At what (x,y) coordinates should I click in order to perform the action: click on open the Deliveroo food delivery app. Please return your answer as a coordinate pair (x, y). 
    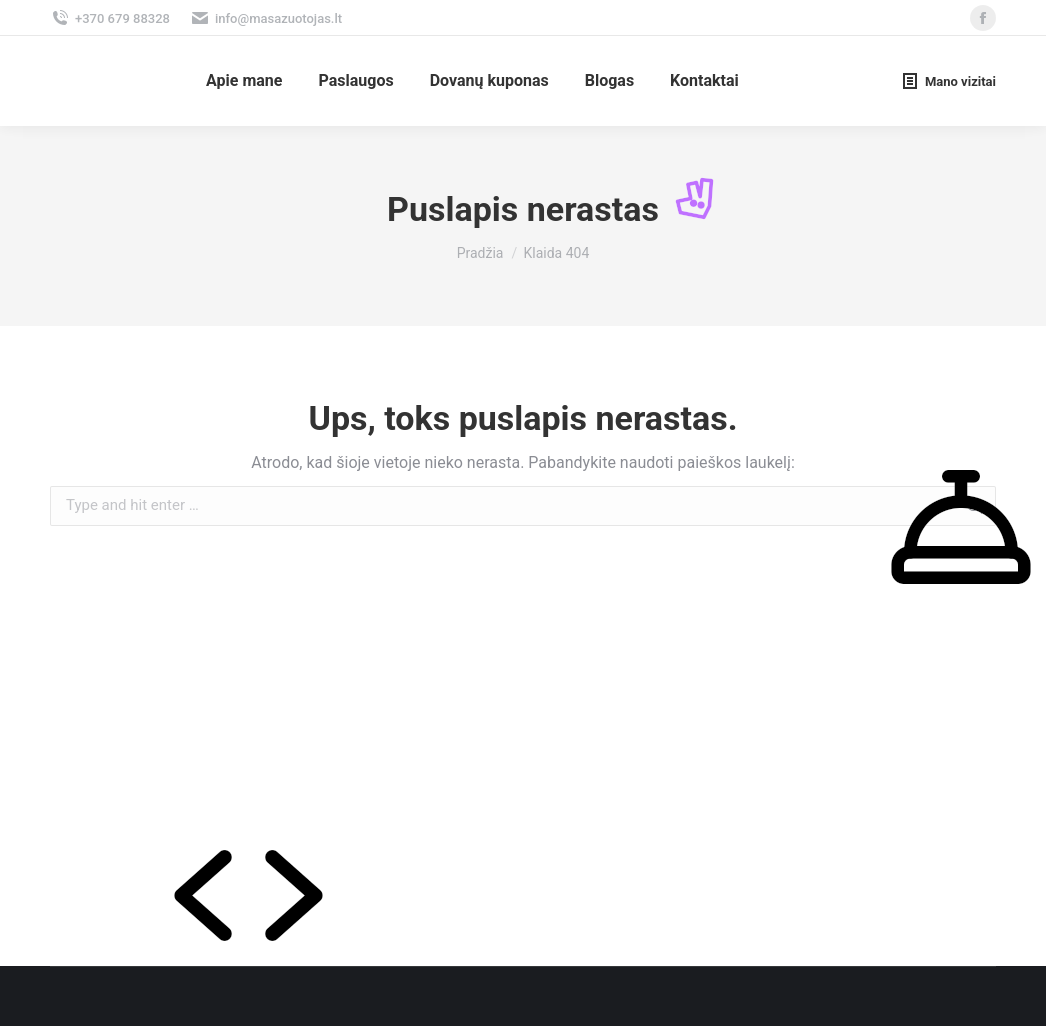
    Looking at the image, I should click on (694, 198).